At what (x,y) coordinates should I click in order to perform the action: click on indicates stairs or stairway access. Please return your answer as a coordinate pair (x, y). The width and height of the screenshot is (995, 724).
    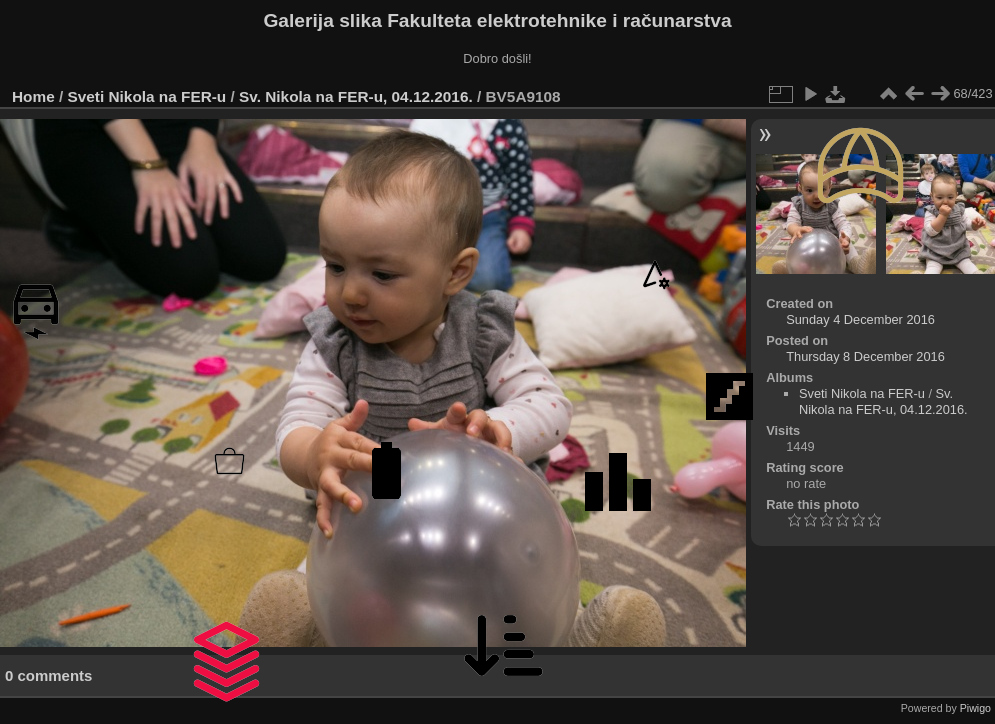
    Looking at the image, I should click on (729, 396).